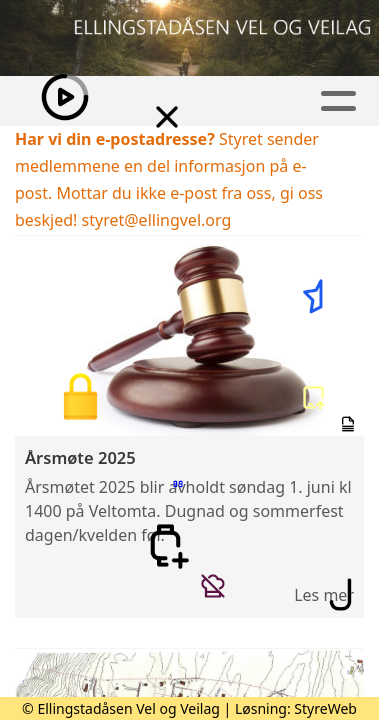 This screenshot has width=379, height=720. I want to click on close a window or dialog, so click(167, 117).